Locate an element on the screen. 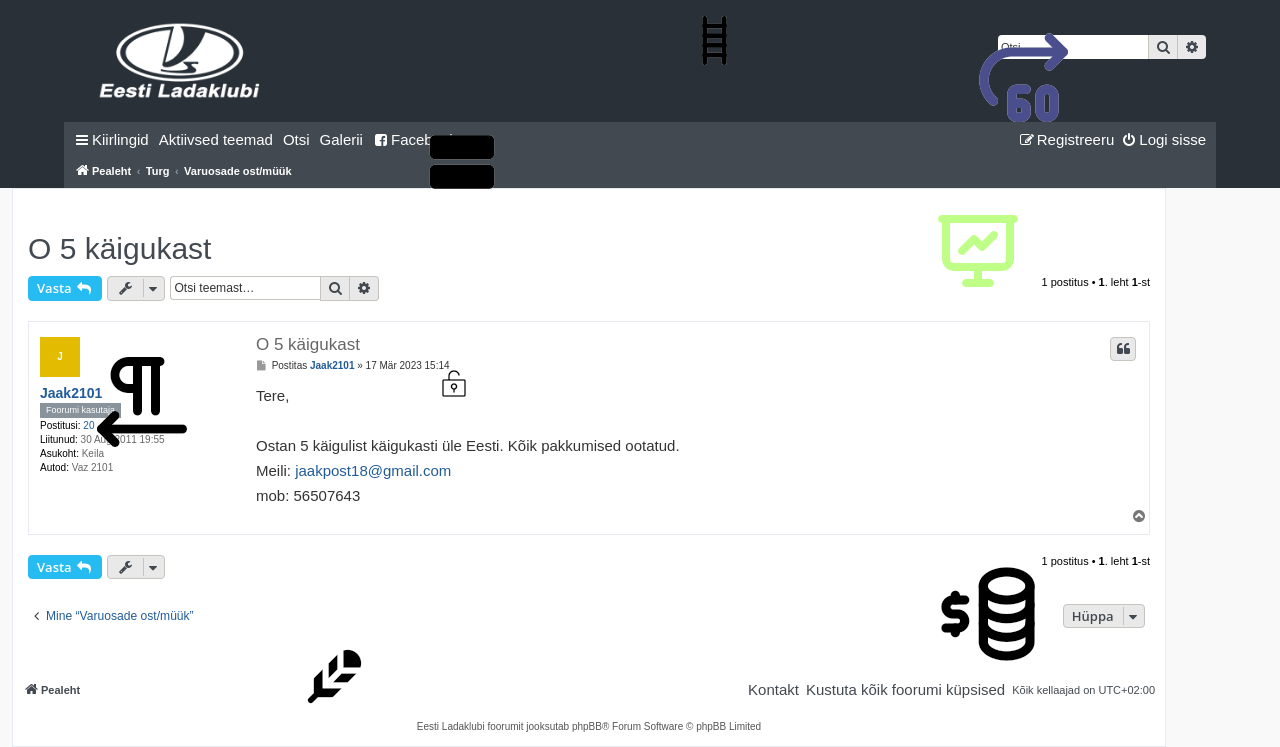  view business plan or financial overview is located at coordinates (988, 614).